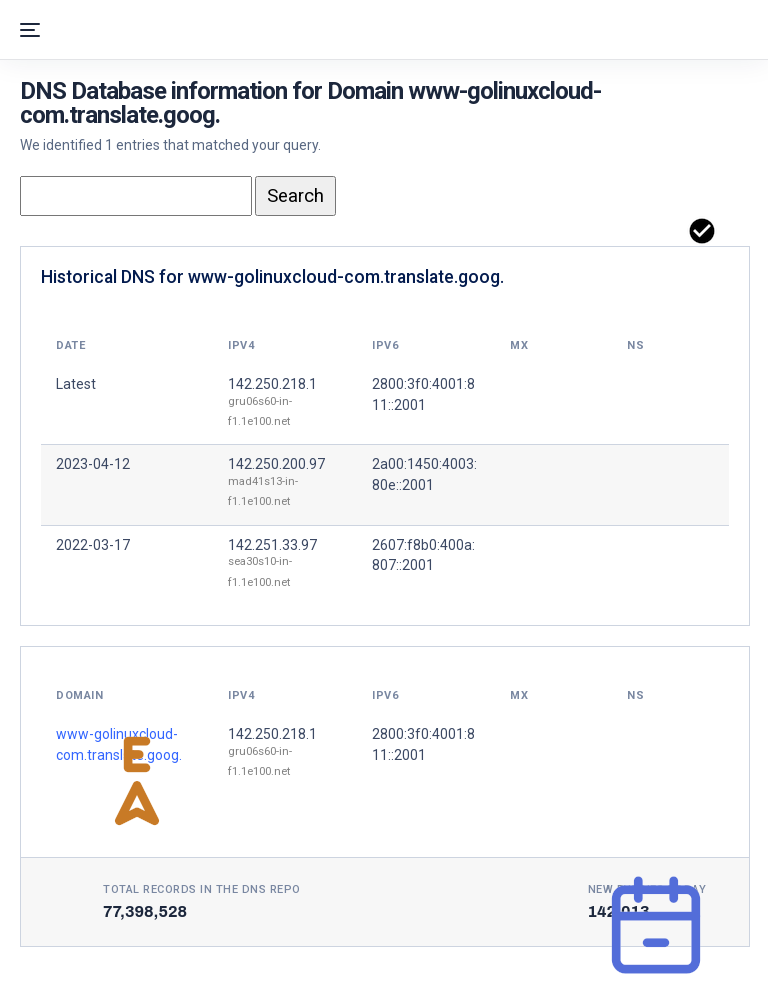 This screenshot has width=768, height=987. What do you see at coordinates (702, 231) in the screenshot?
I see `indicates successful completion of an action` at bounding box center [702, 231].